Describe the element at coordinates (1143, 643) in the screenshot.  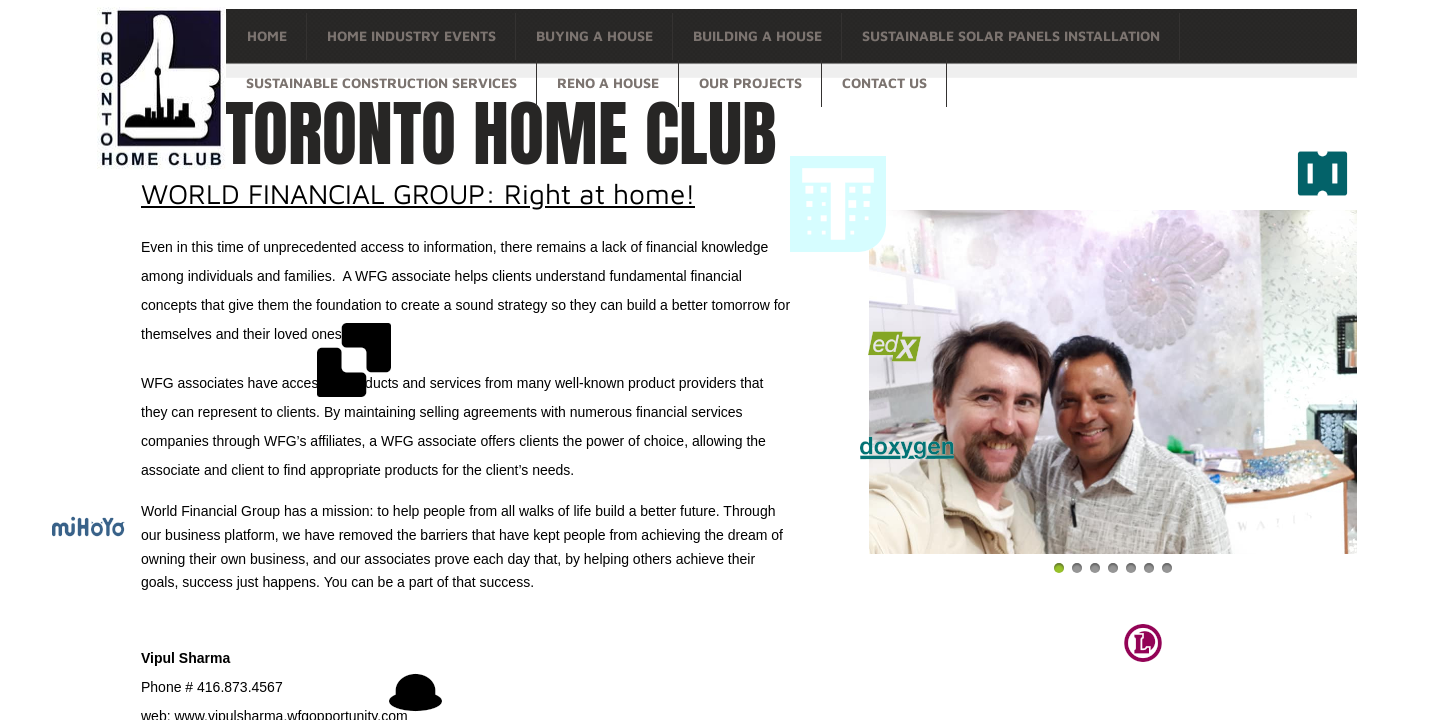
I see `E.Leclerc brand logo` at that location.